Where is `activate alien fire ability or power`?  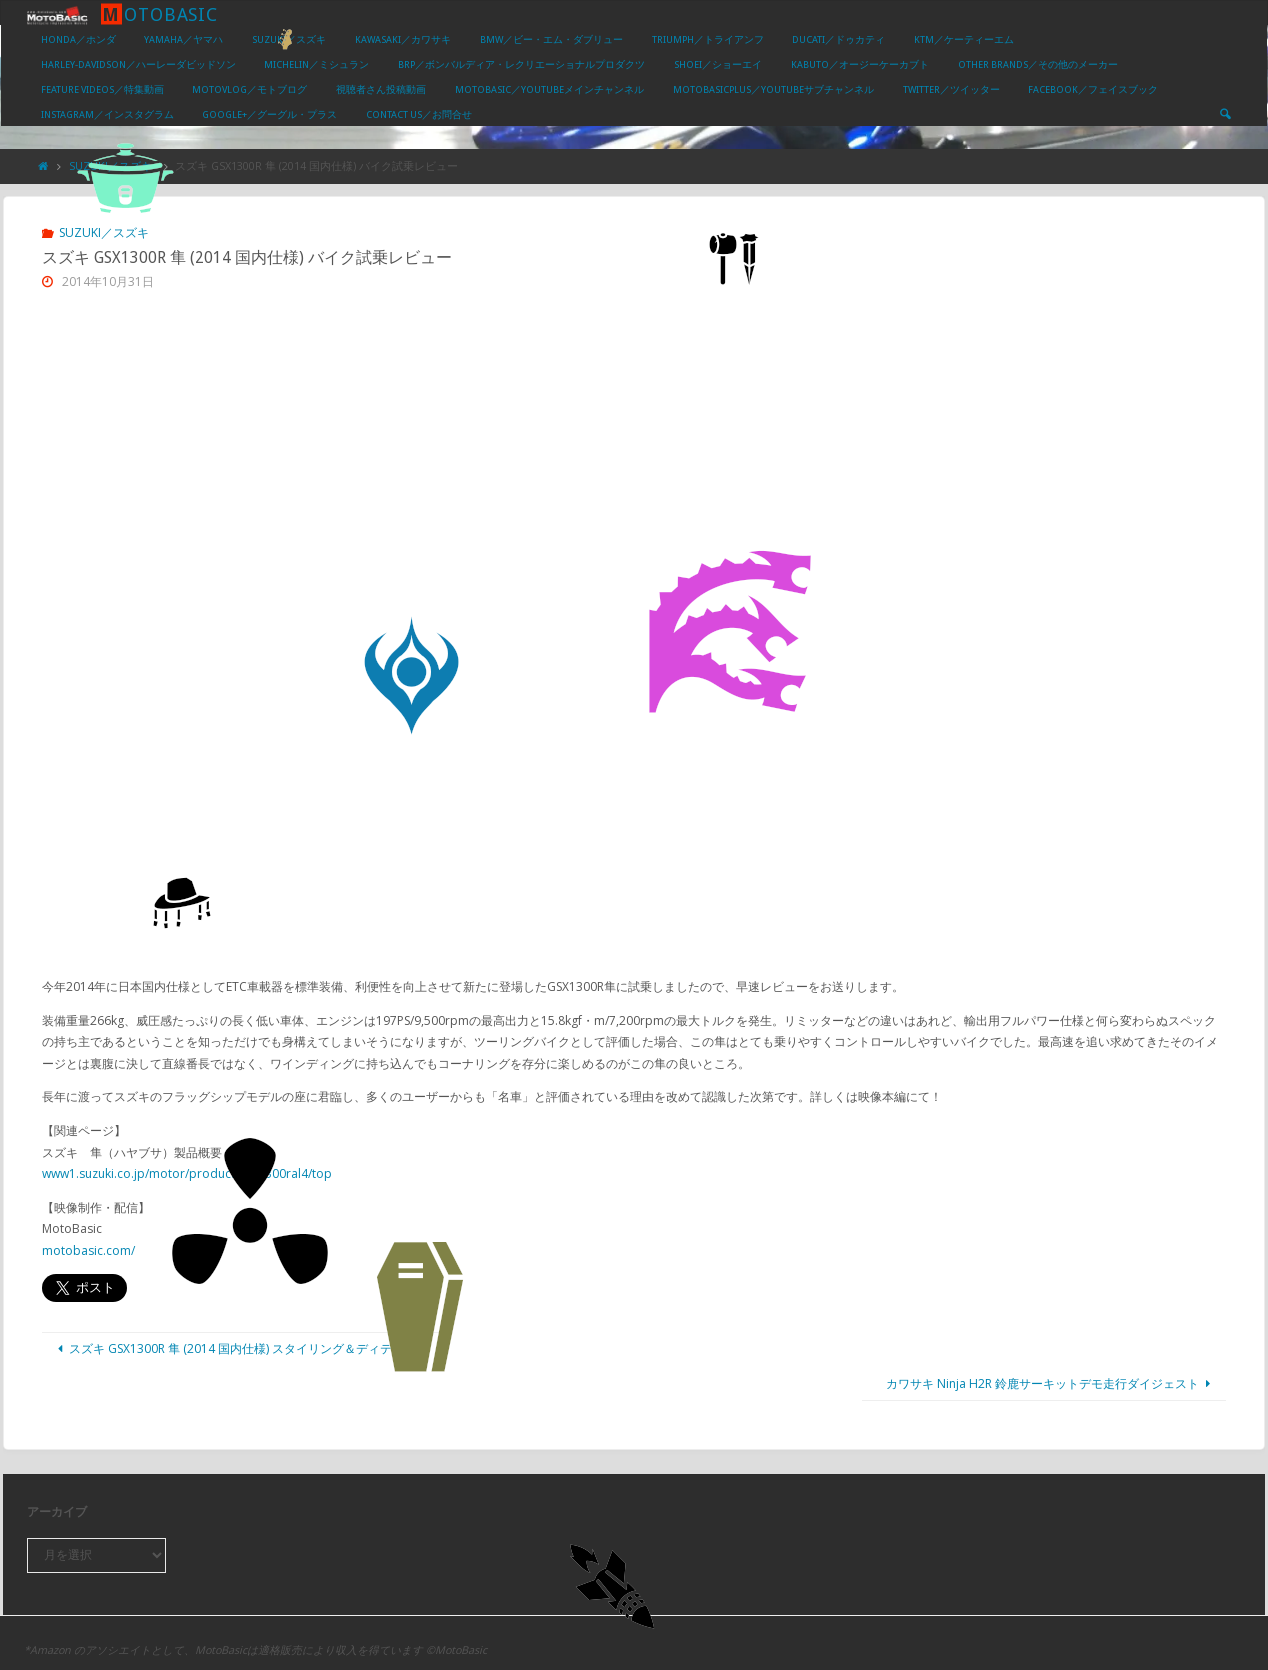
activate alien fire ability or power is located at coordinates (410, 675).